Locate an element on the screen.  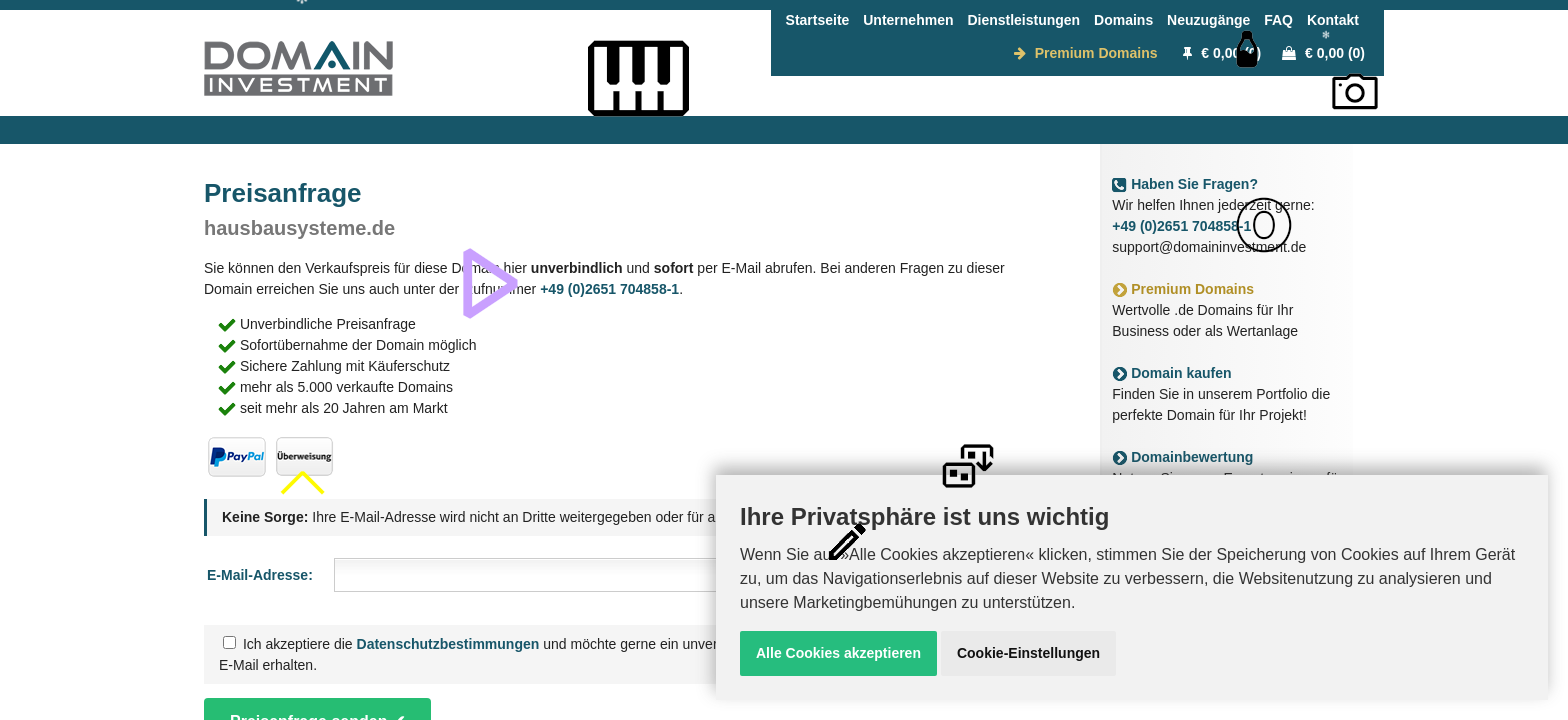
create or compose new content is located at coordinates (847, 541).